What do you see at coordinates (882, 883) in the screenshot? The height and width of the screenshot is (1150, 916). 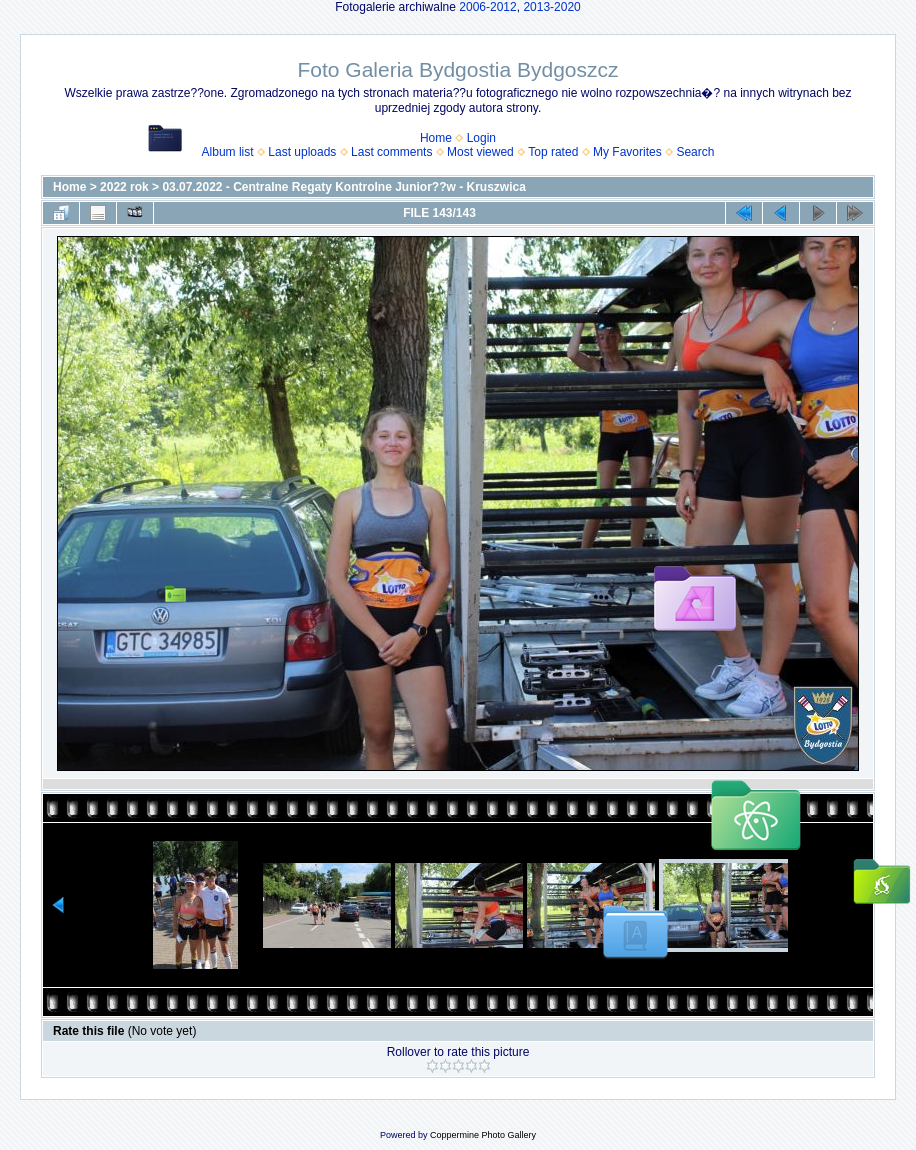 I see `open your GameJolt games folder` at bounding box center [882, 883].